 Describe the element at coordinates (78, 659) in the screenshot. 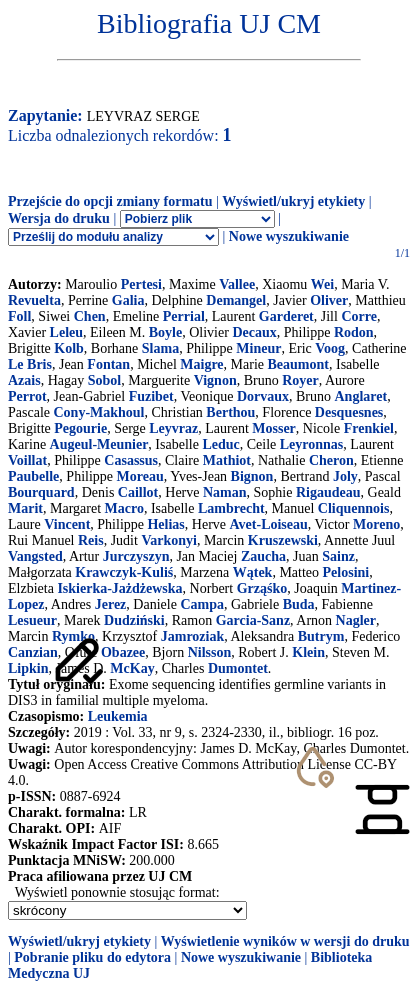

I see `edit completed or saved successfully` at that location.